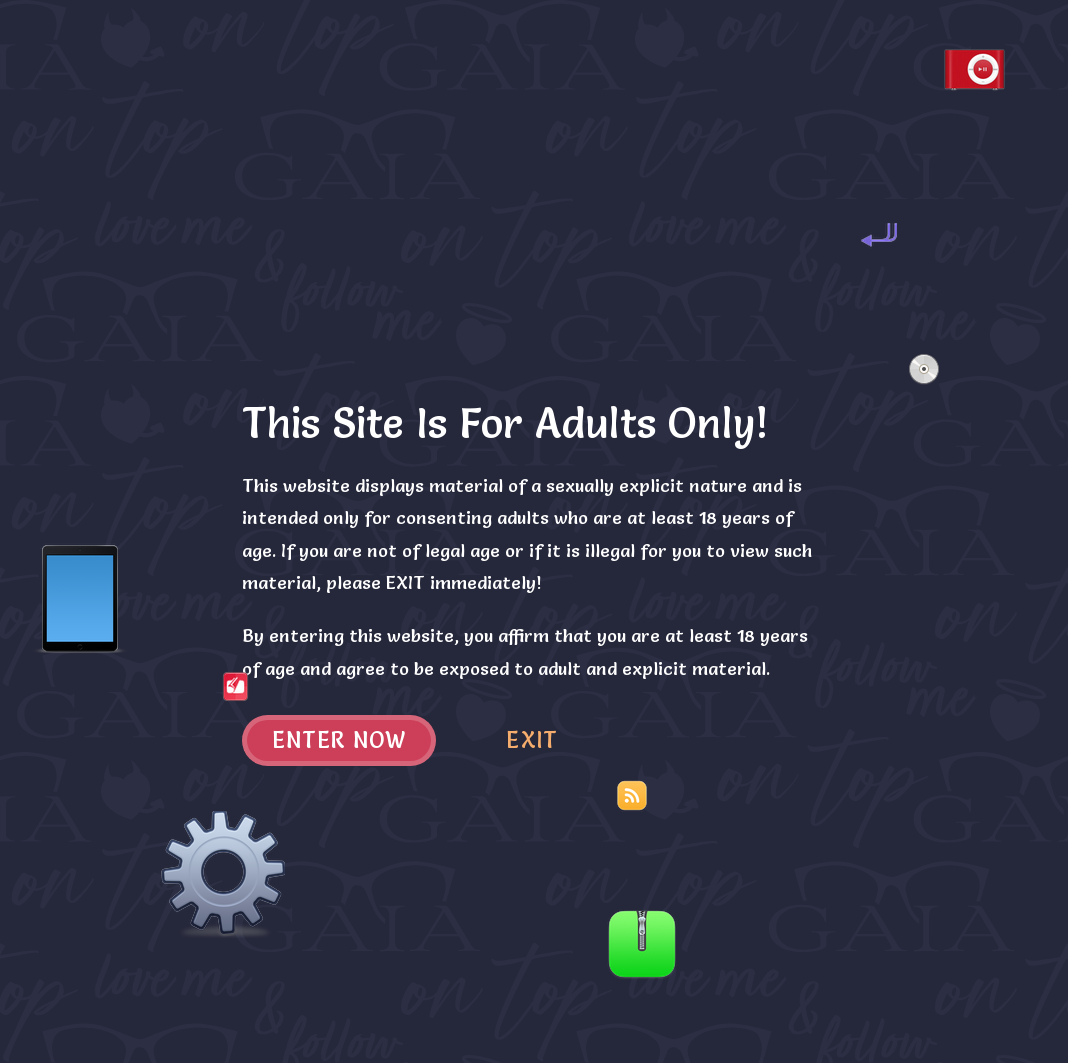 The width and height of the screenshot is (1068, 1063). I want to click on access automator service settings, so click(221, 874).